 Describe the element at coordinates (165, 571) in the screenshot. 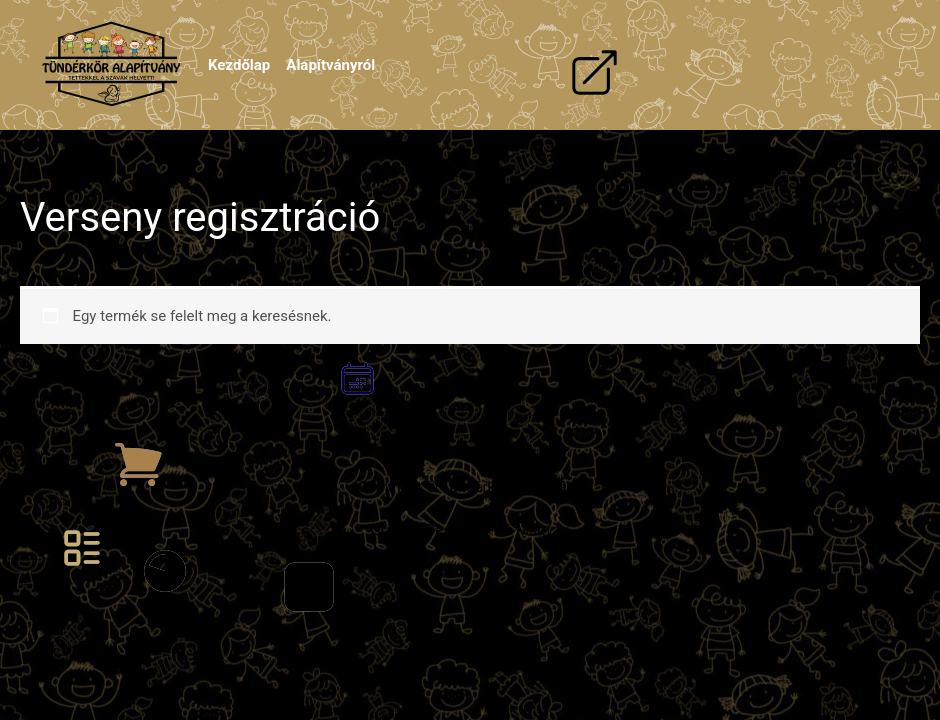

I see `indicates 80% progress or completion` at that location.